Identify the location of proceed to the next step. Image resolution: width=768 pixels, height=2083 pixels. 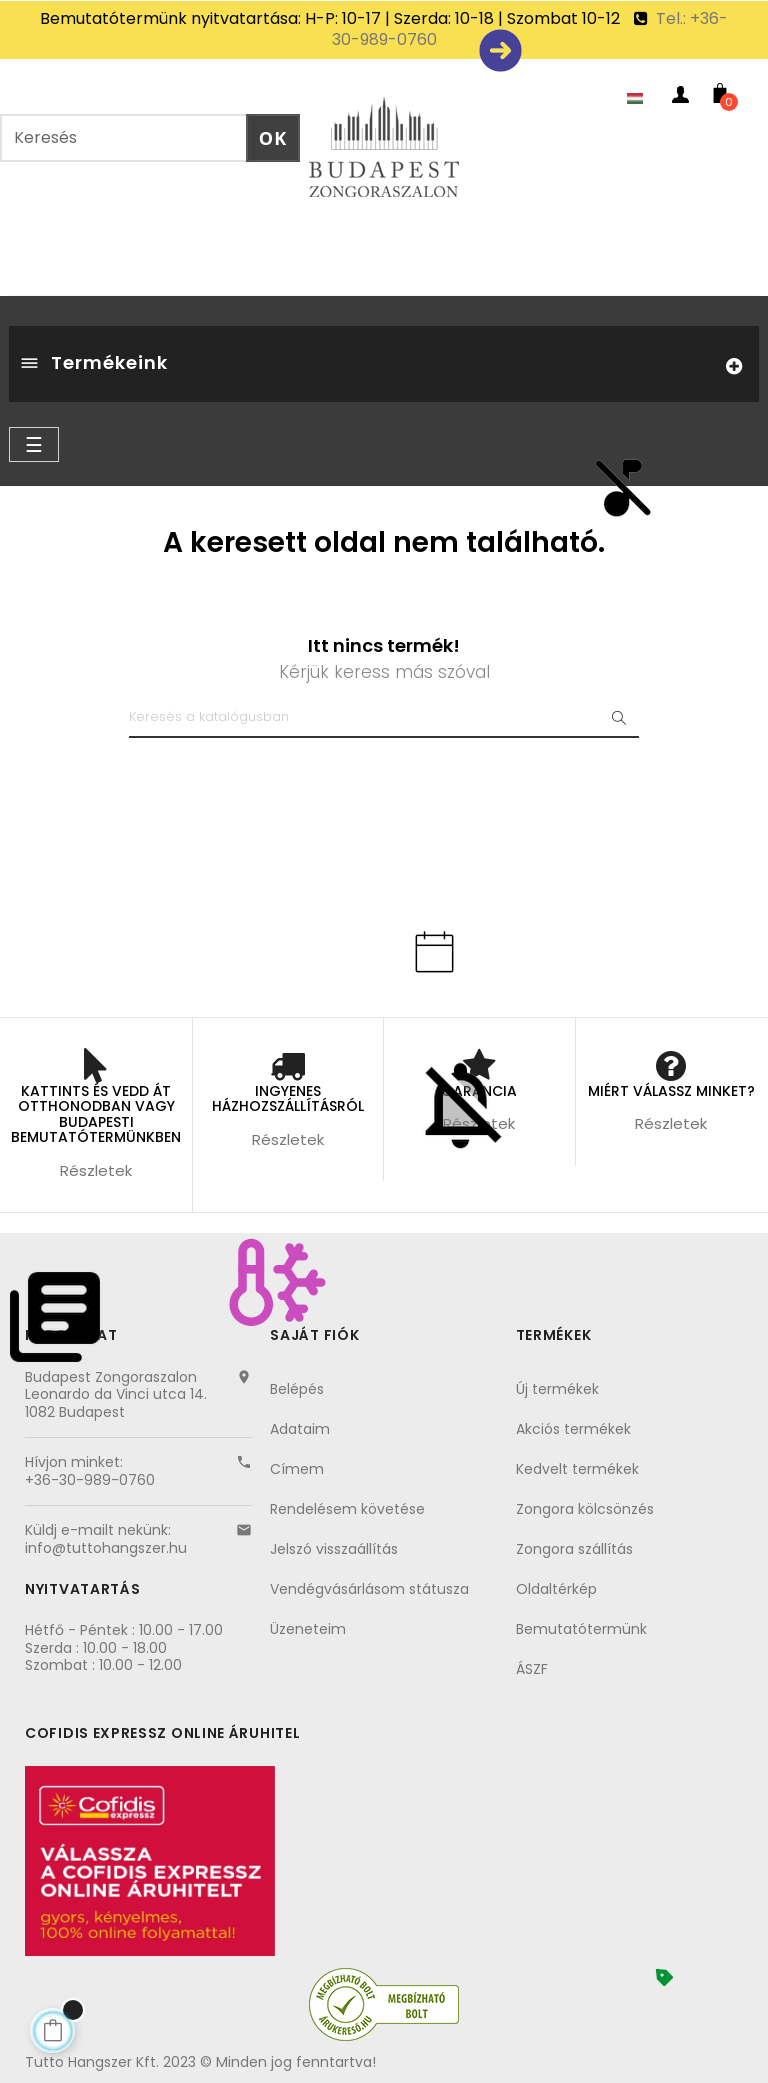
(500, 50).